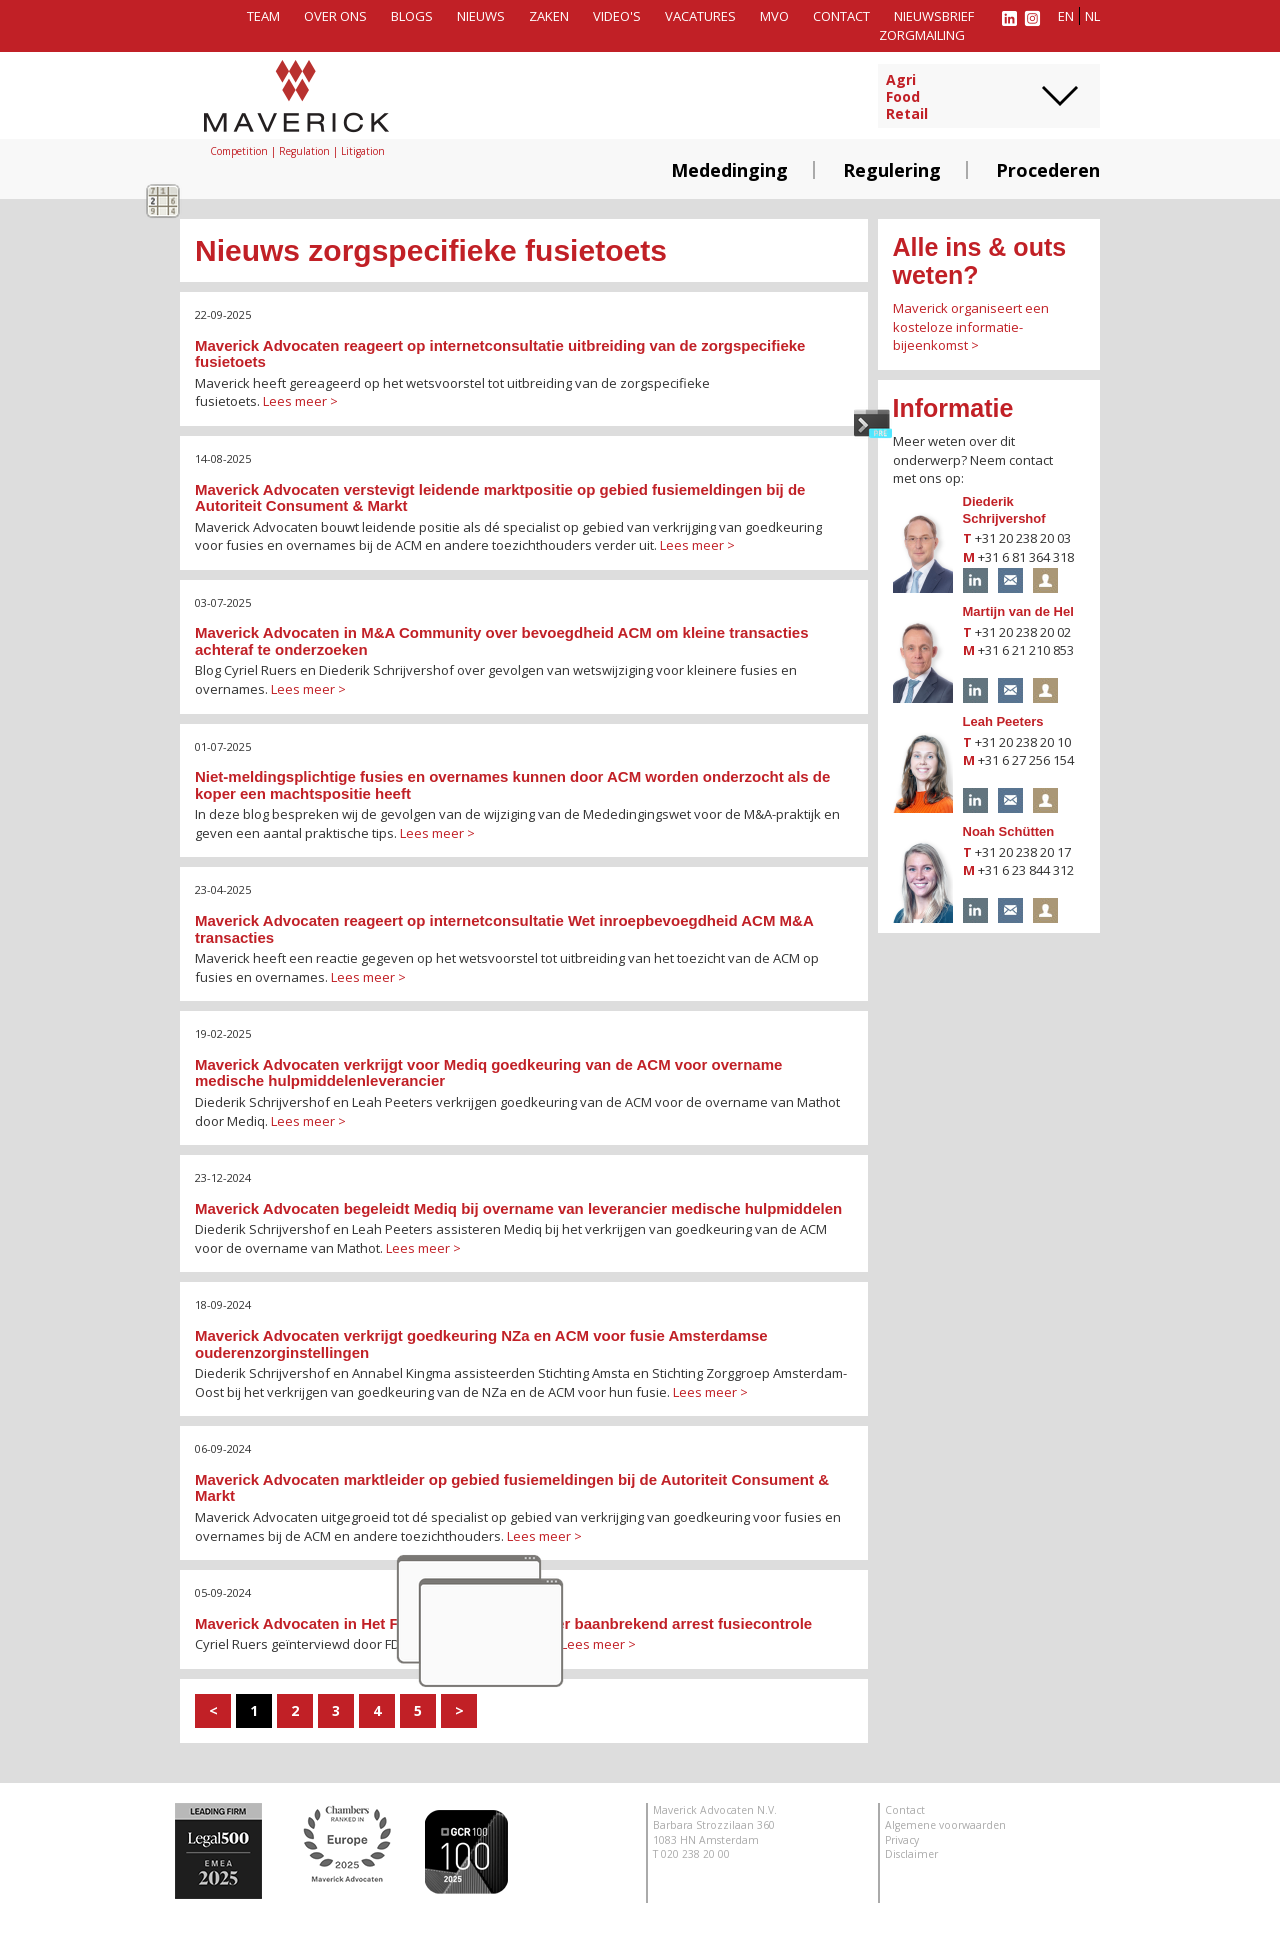 The width and height of the screenshot is (1280, 1943). I want to click on arrange windows in cascade view, so click(480, 1621).